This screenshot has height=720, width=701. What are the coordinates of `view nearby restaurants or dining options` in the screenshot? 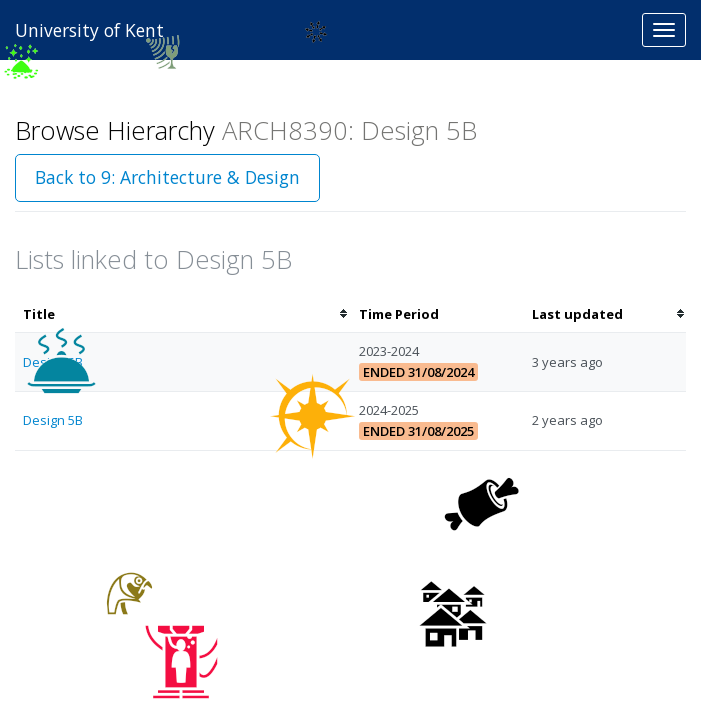 It's located at (61, 360).